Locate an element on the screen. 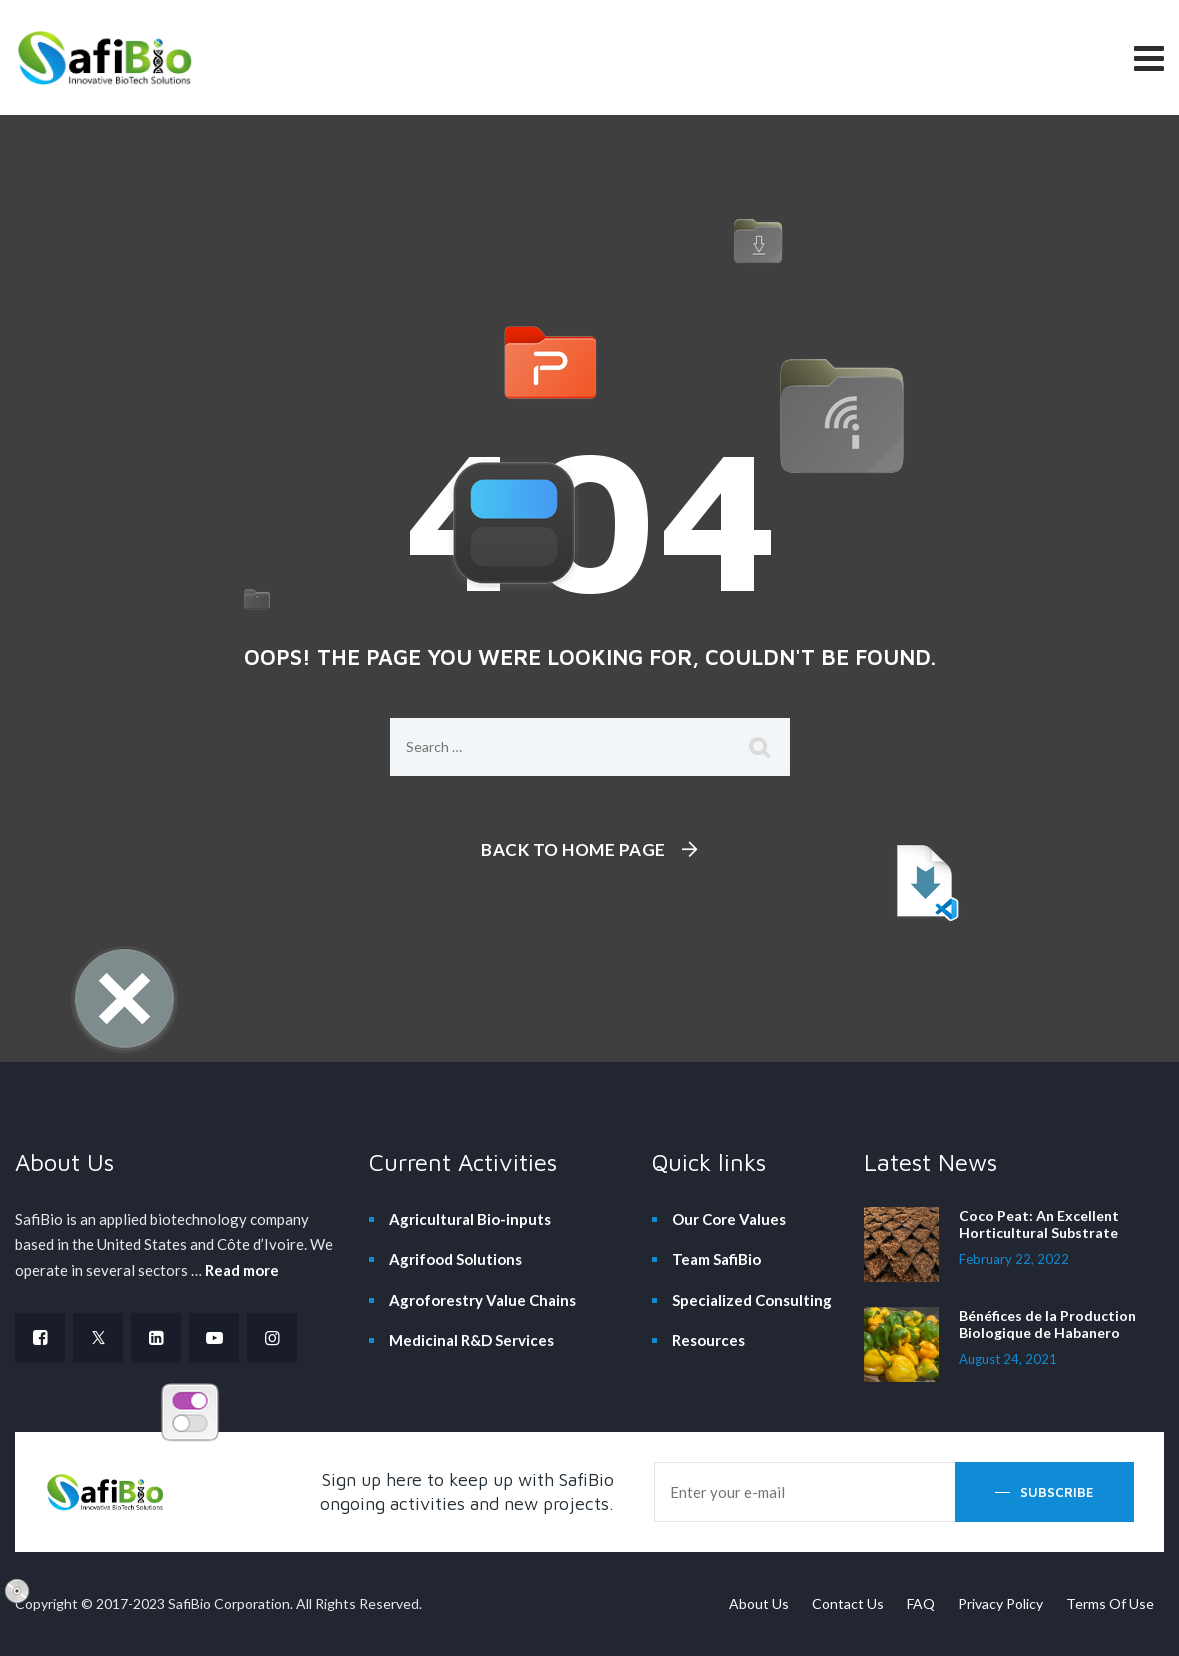  open insync cloud sync folder is located at coordinates (842, 416).